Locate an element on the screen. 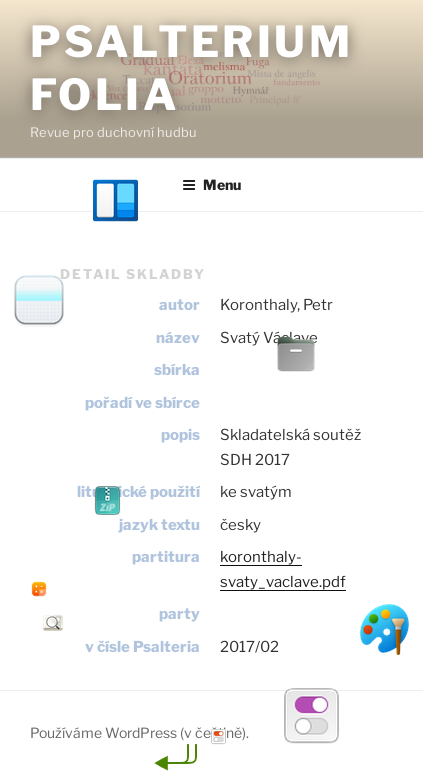 The image size is (423, 780). open document scanner app is located at coordinates (39, 300).